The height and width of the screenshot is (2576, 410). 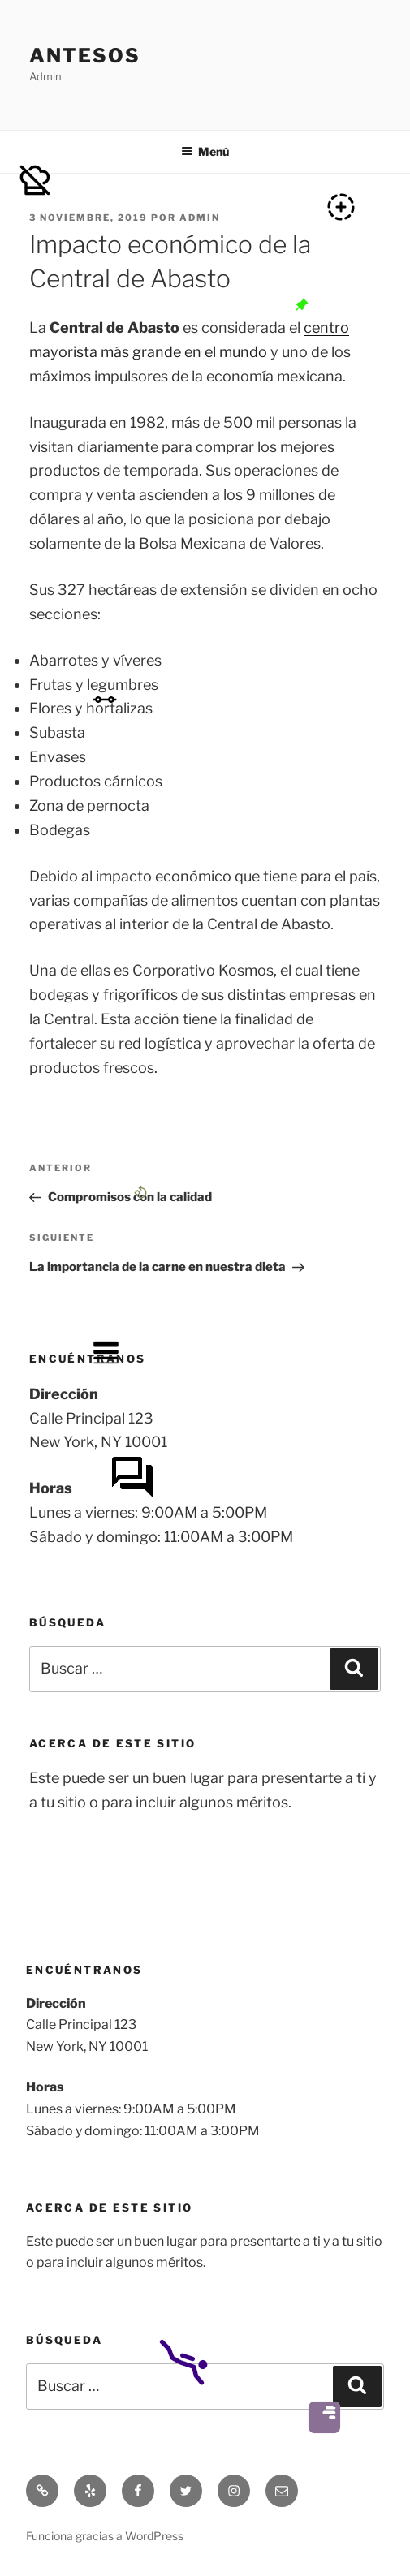 I want to click on adjust line thickness or stroke weight, so click(x=106, y=1352).